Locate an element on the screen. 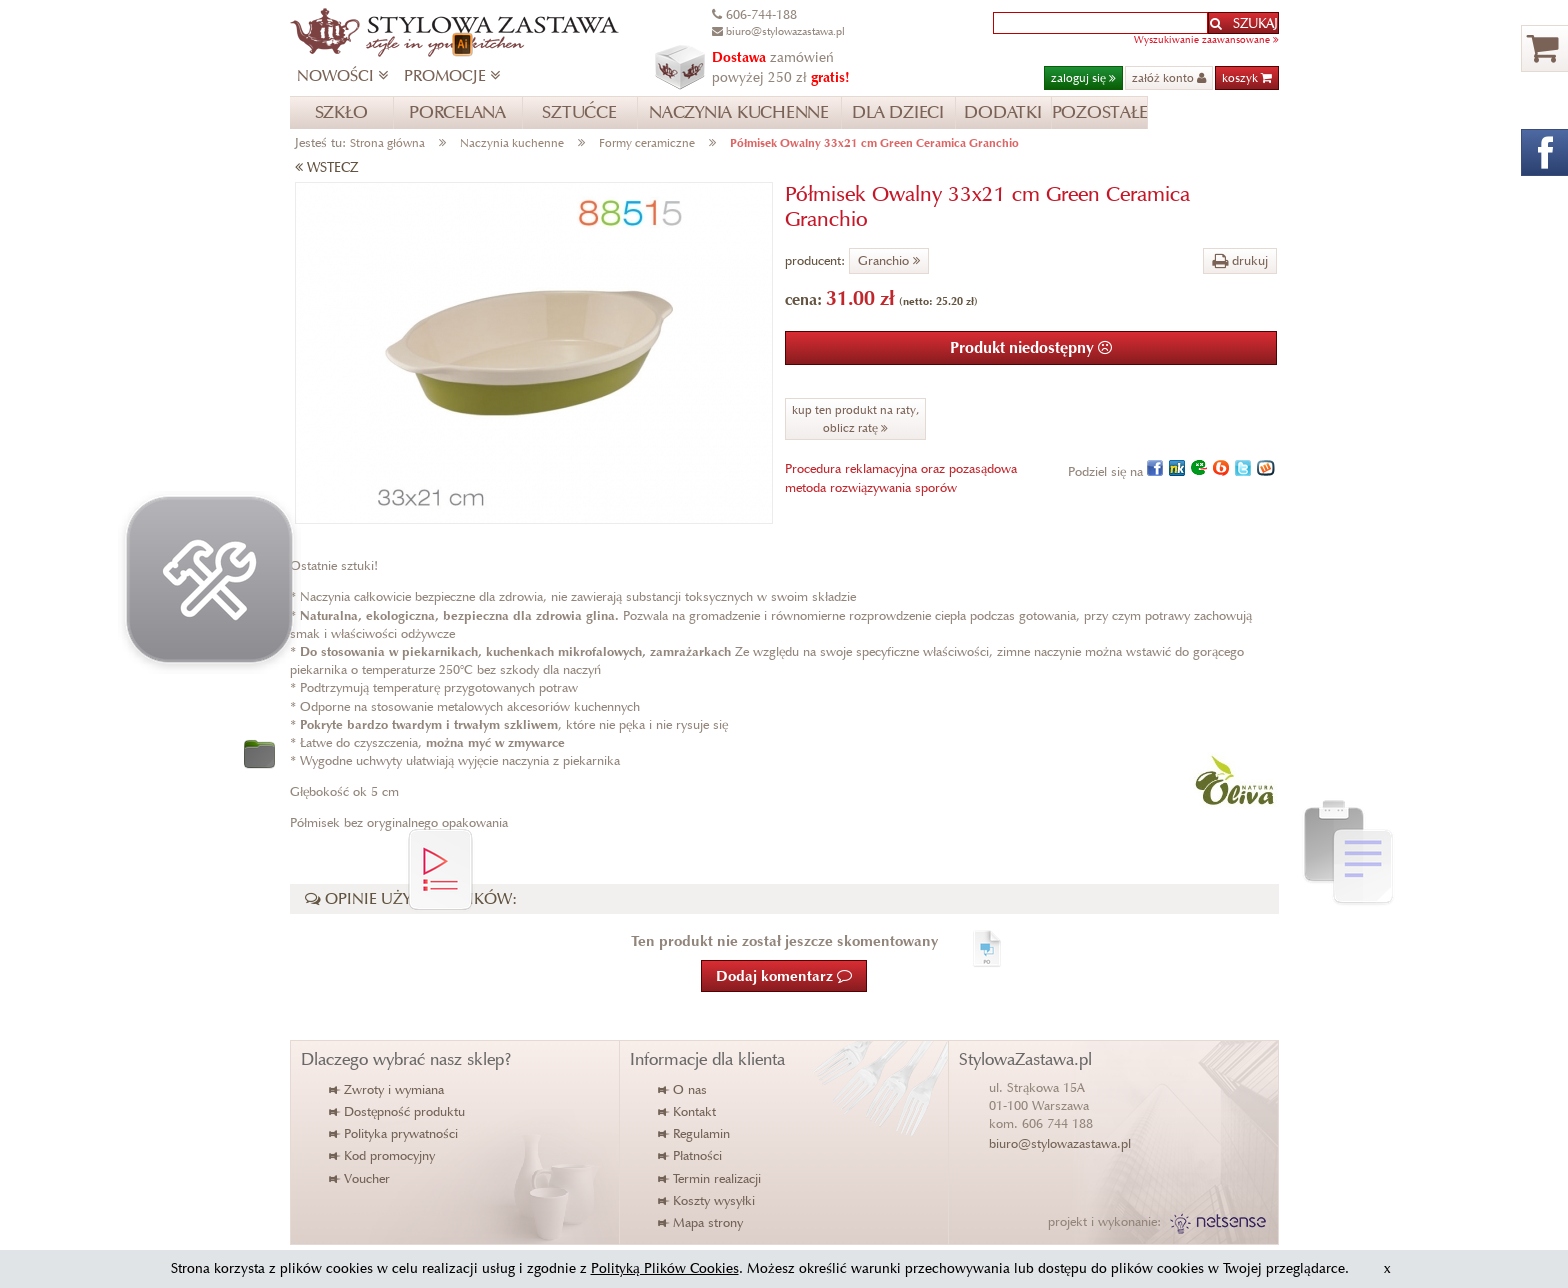 The width and height of the screenshot is (1568, 1288). open an Adobe Illustrator file is located at coordinates (462, 44).